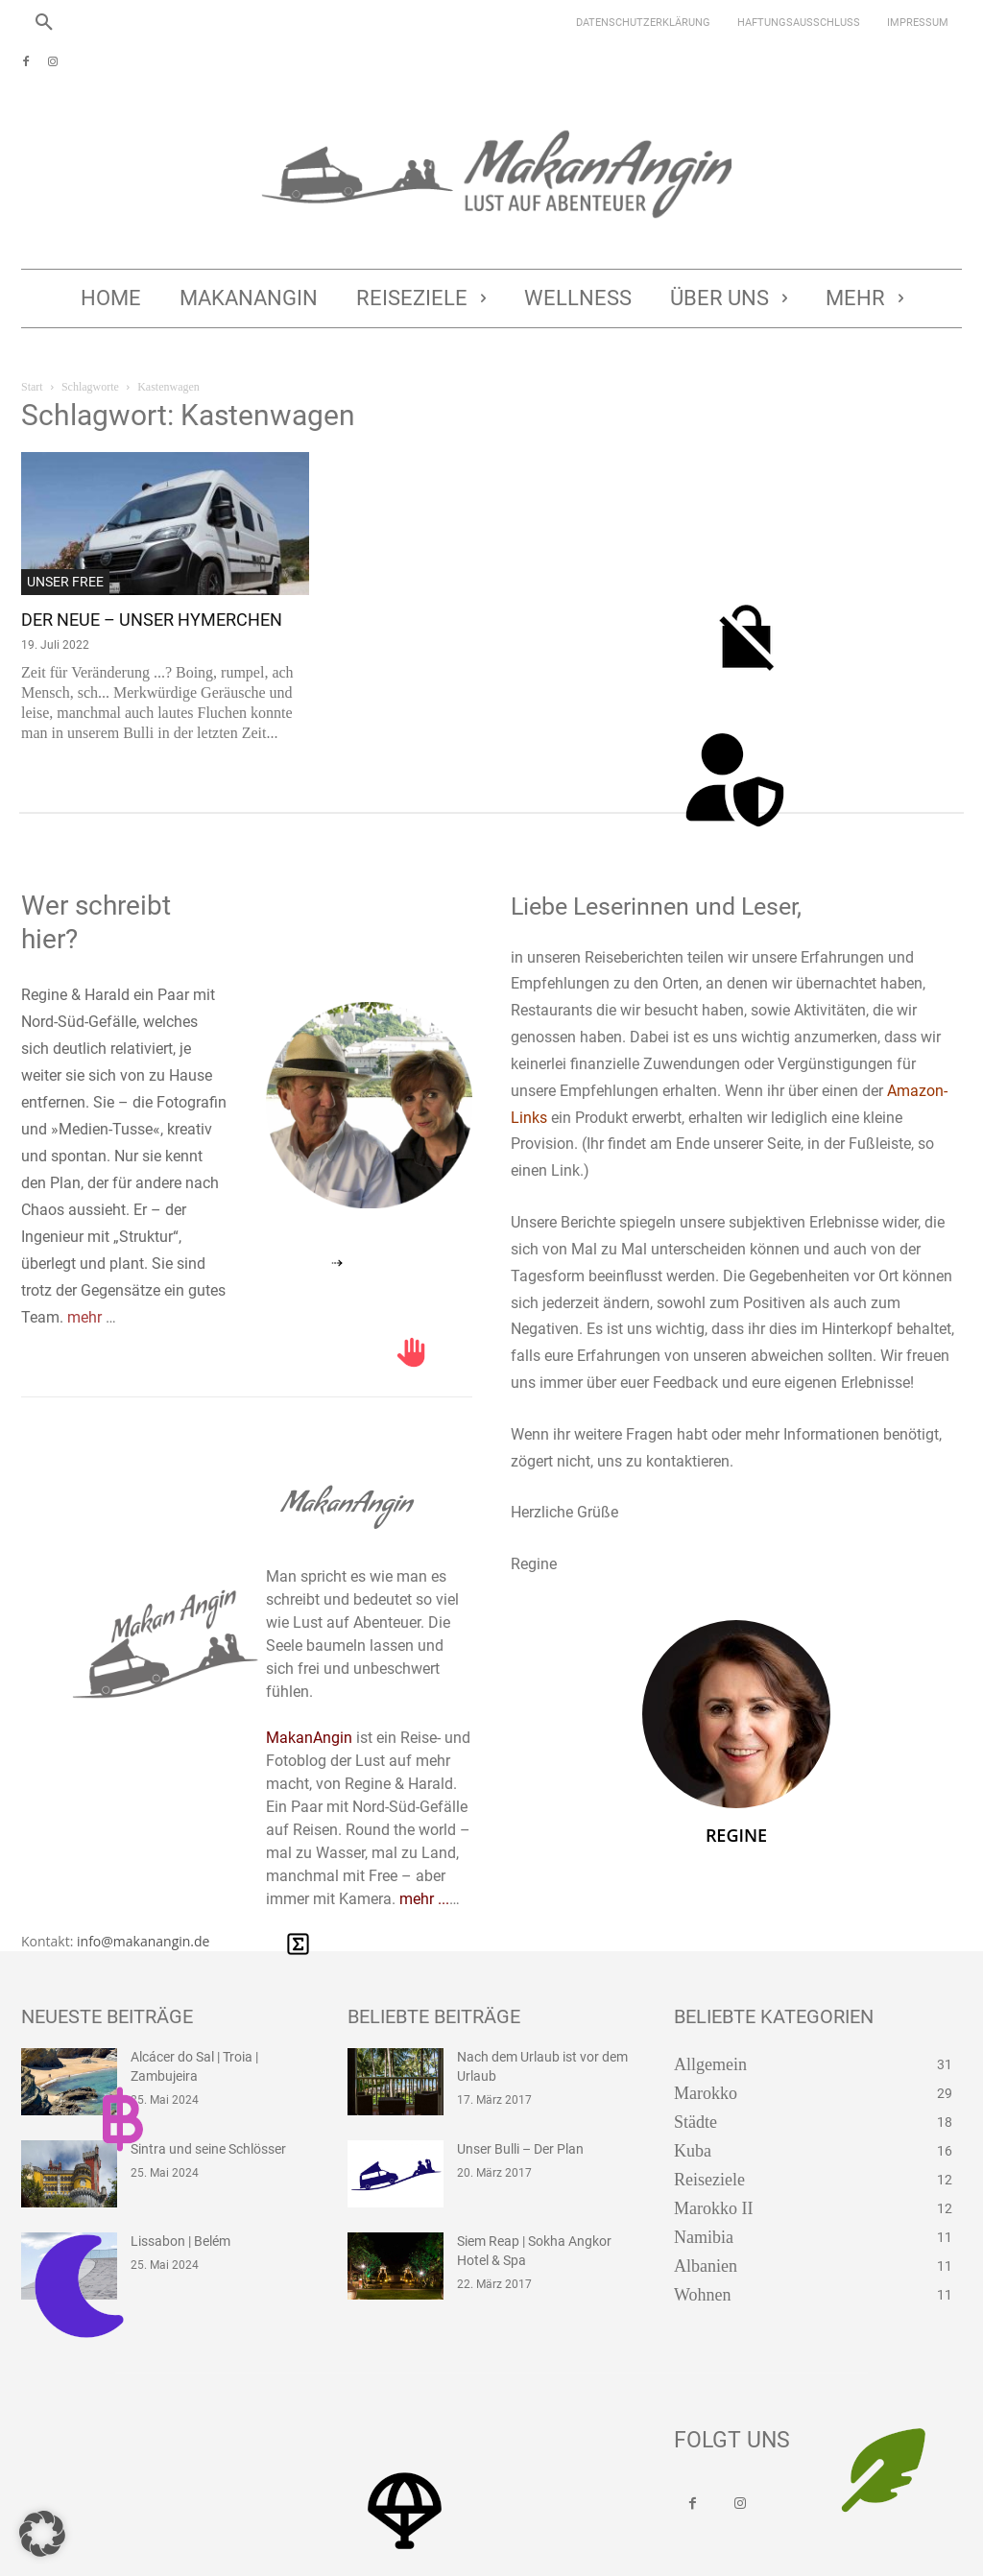 This screenshot has height=2576, width=983. Describe the element at coordinates (746, 637) in the screenshot. I see `indicates connection is not encrypted or secure` at that location.